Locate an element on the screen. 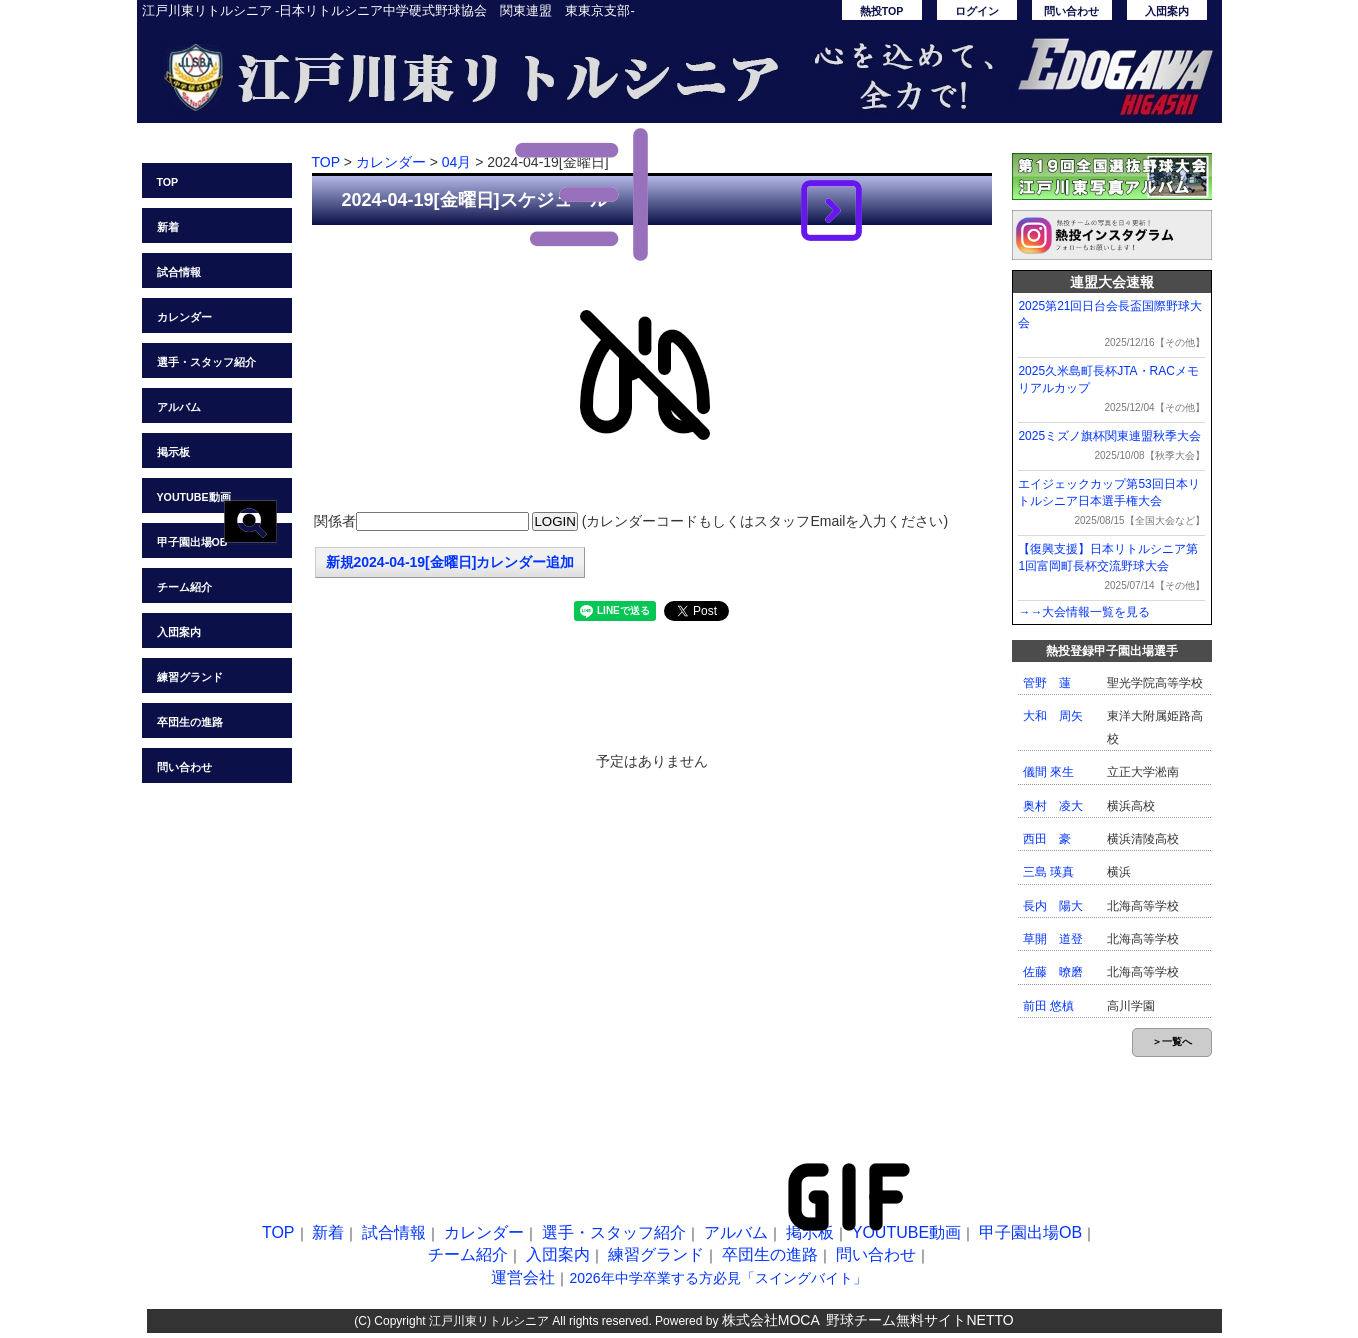 The image size is (1358, 1338). insert a gif into your message is located at coordinates (849, 1197).